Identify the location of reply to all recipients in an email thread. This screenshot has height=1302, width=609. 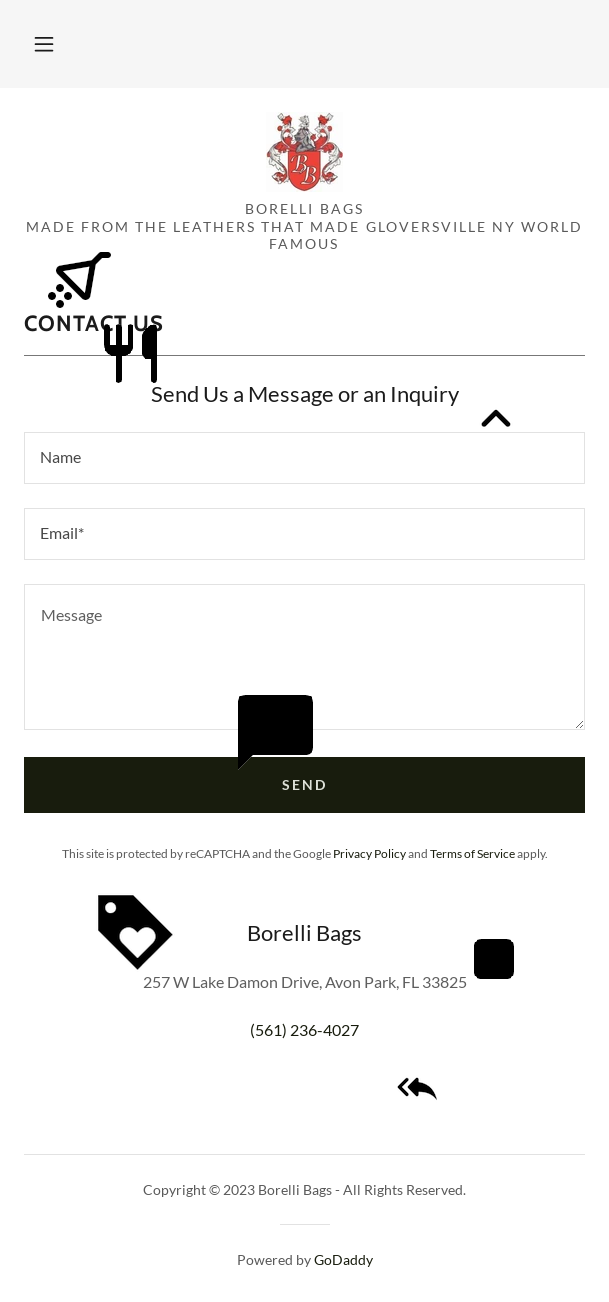
(417, 1087).